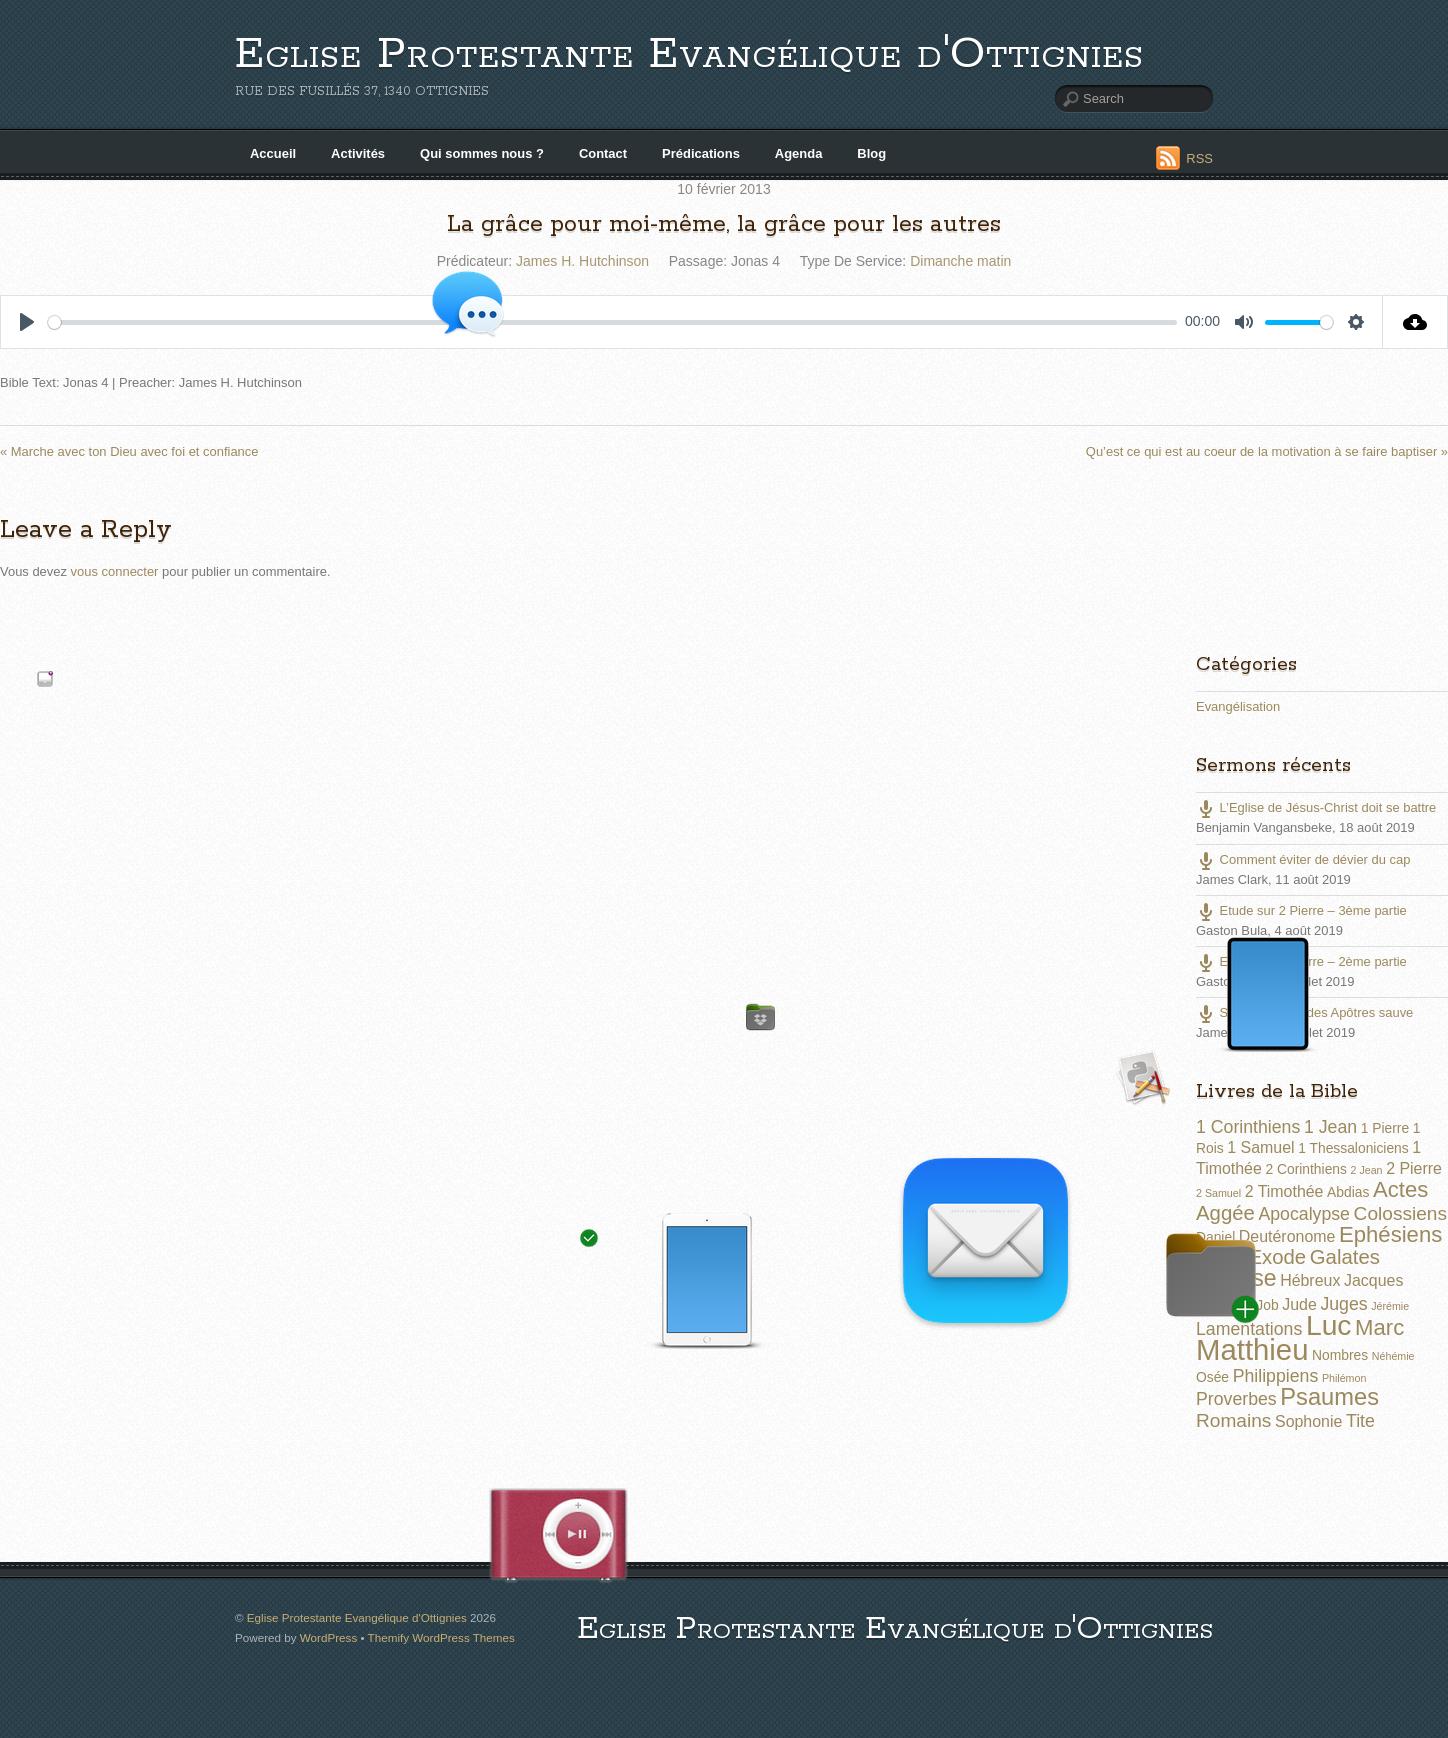 This screenshot has height=1738, width=1448. Describe the element at coordinates (1143, 1078) in the screenshot. I see `python application or script runner` at that location.